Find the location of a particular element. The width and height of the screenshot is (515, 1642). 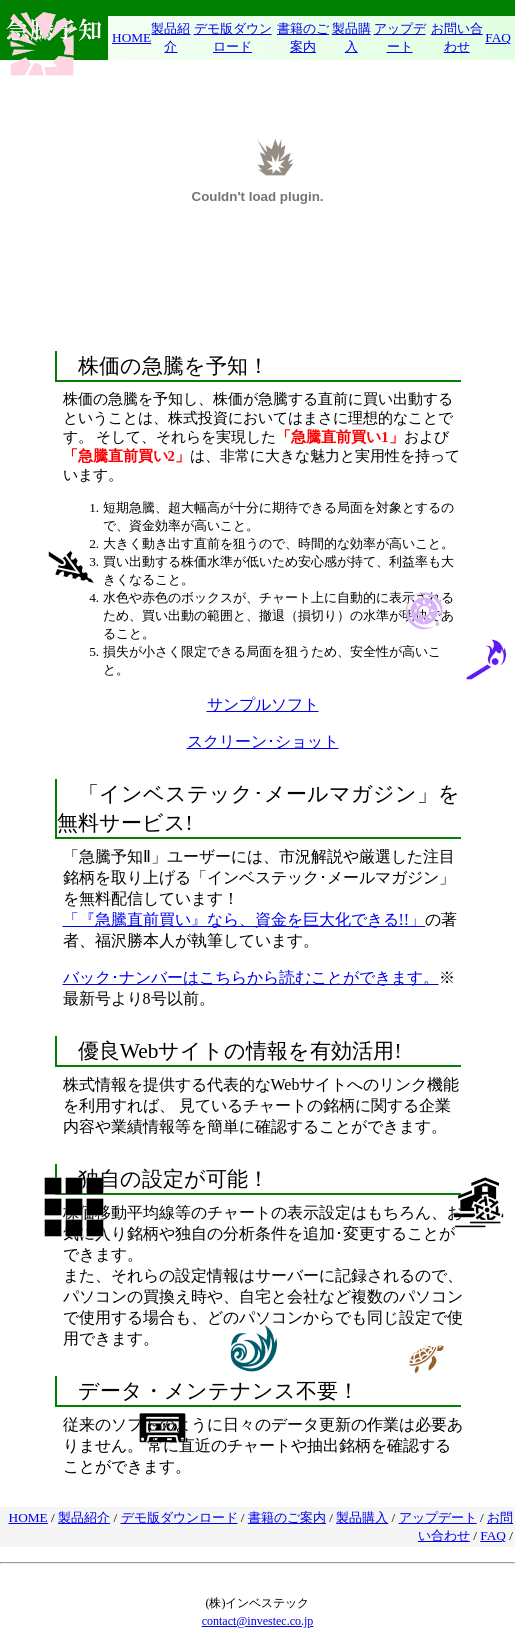

indicates marine wildlife or ocean conservation content is located at coordinates (426, 1359).